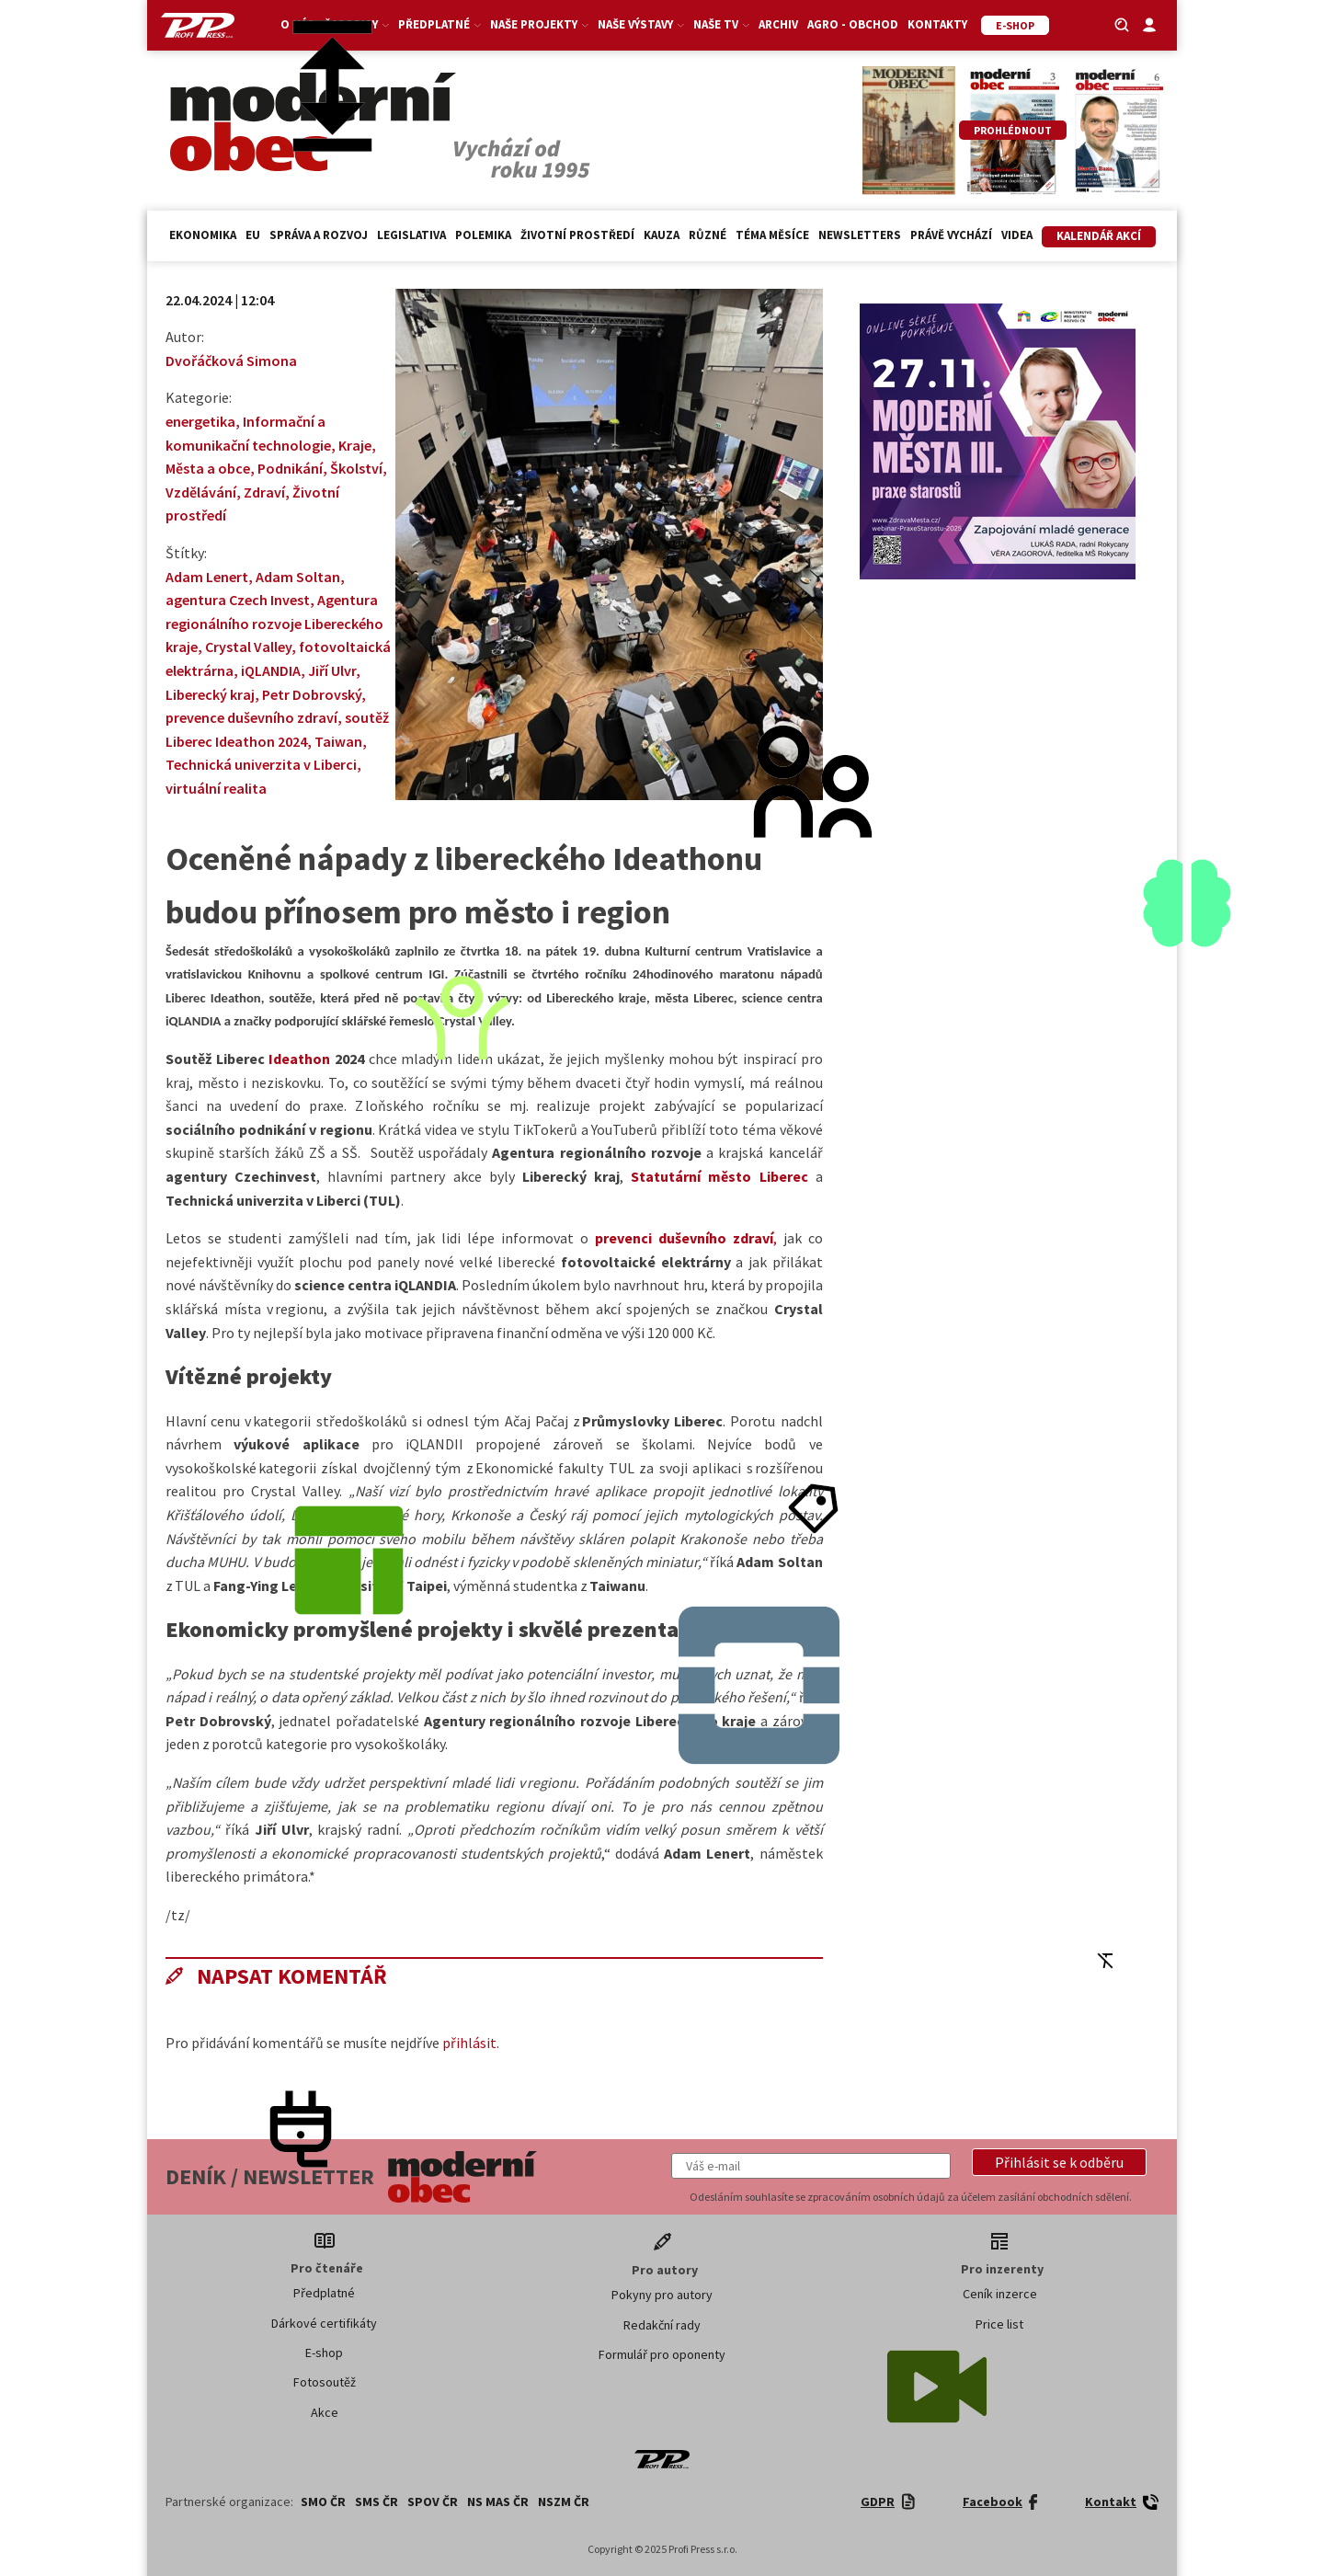 Image resolution: width=1324 pixels, height=2576 pixels. I want to click on openstack cloud platform logo, so click(759, 1685).